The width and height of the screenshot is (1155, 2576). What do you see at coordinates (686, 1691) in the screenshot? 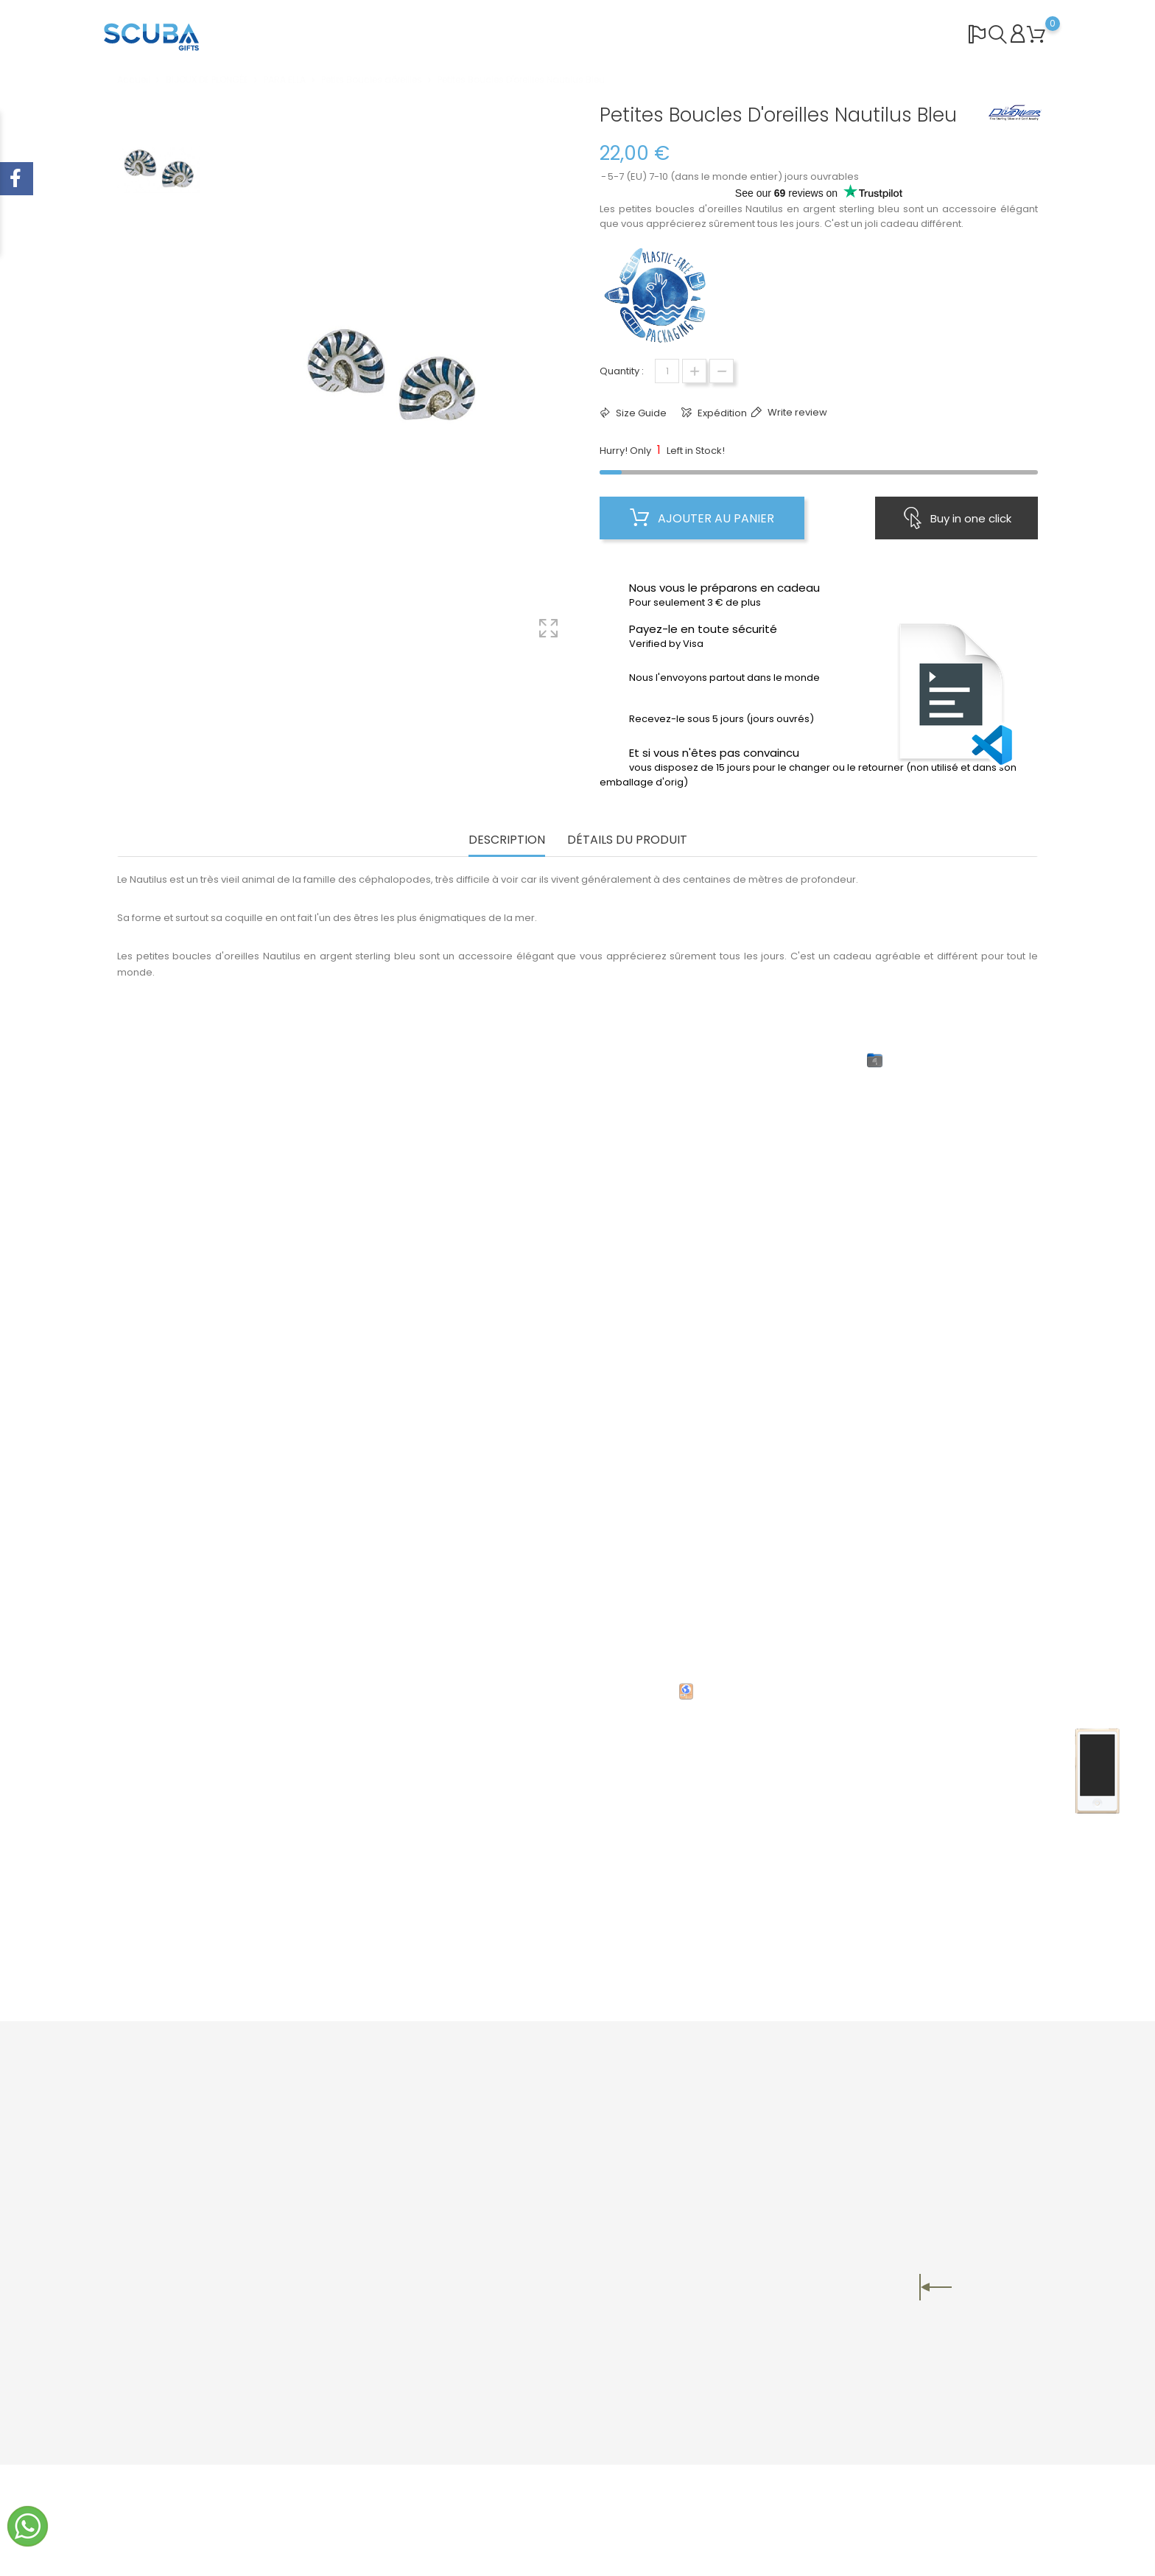
I see `indicates package cache is being updated` at bounding box center [686, 1691].